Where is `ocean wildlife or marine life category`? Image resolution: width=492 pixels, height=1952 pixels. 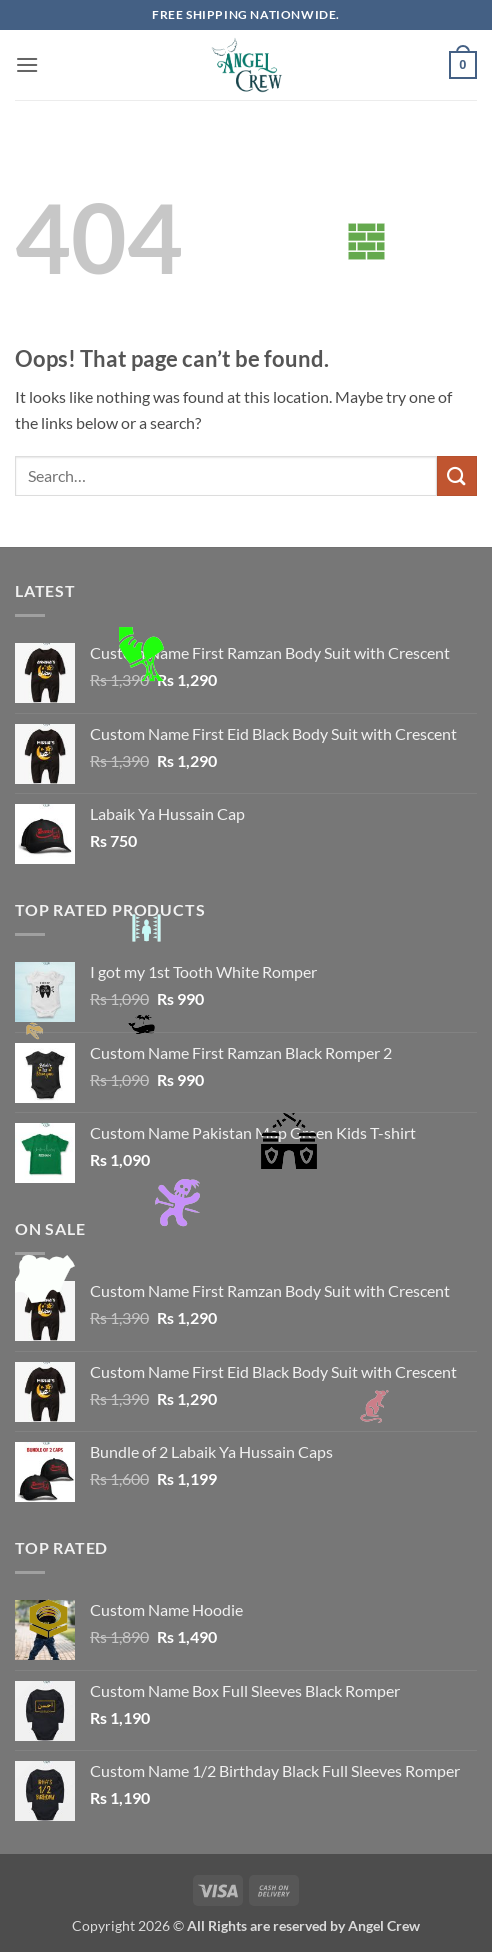
ocean wildlife or marine life category is located at coordinates (141, 1024).